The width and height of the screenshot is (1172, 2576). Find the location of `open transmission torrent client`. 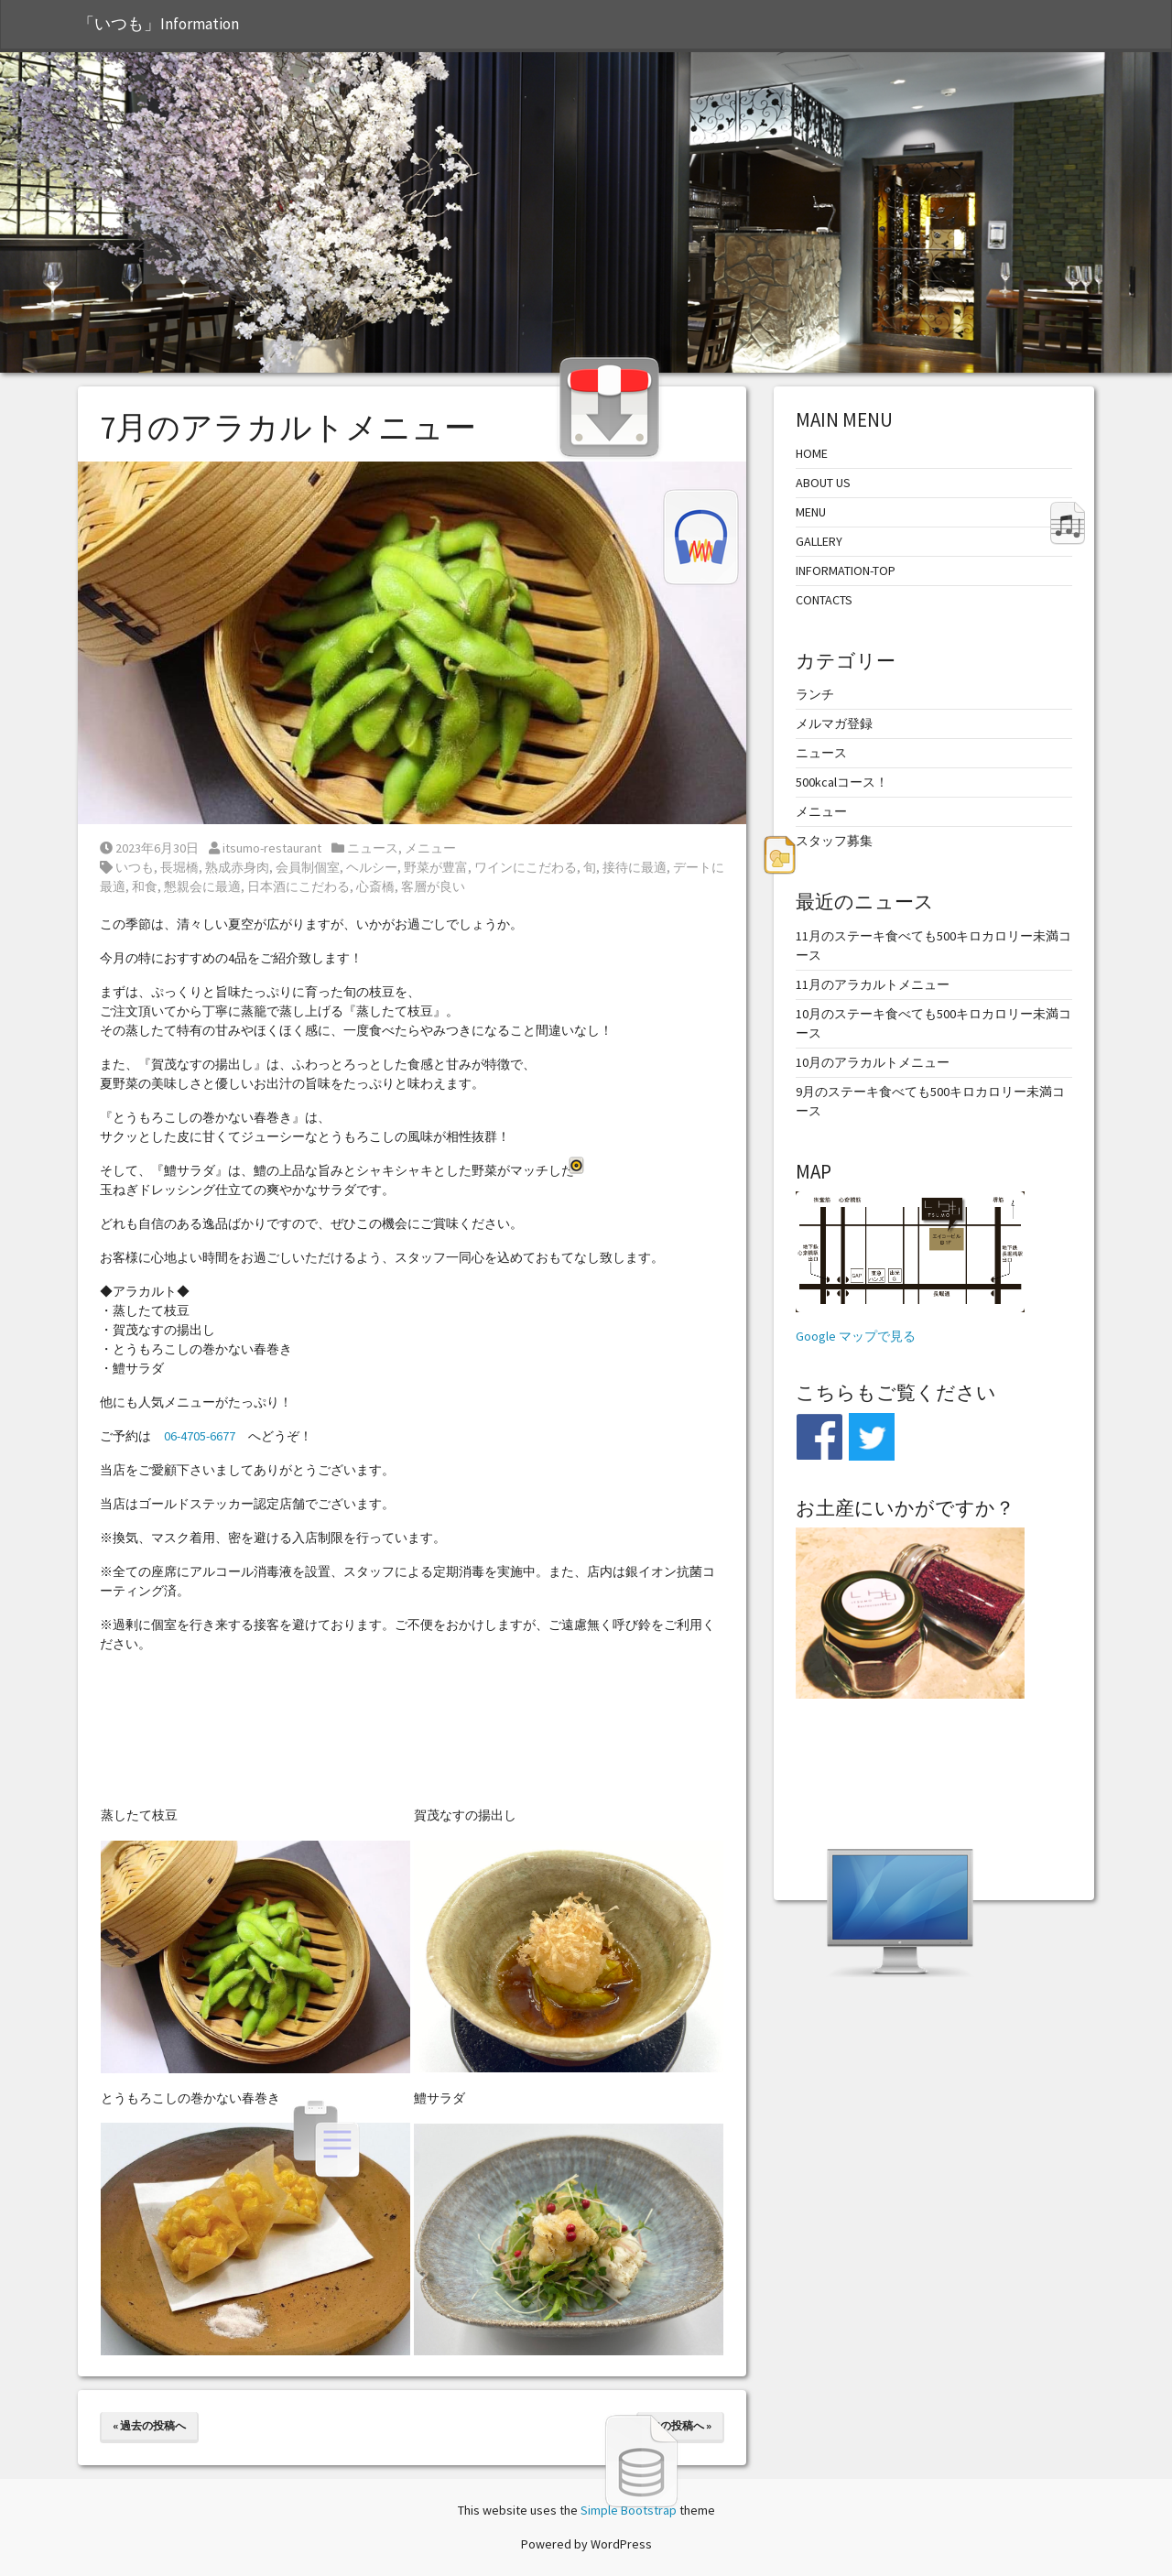

open transmission torrent client is located at coordinates (609, 407).